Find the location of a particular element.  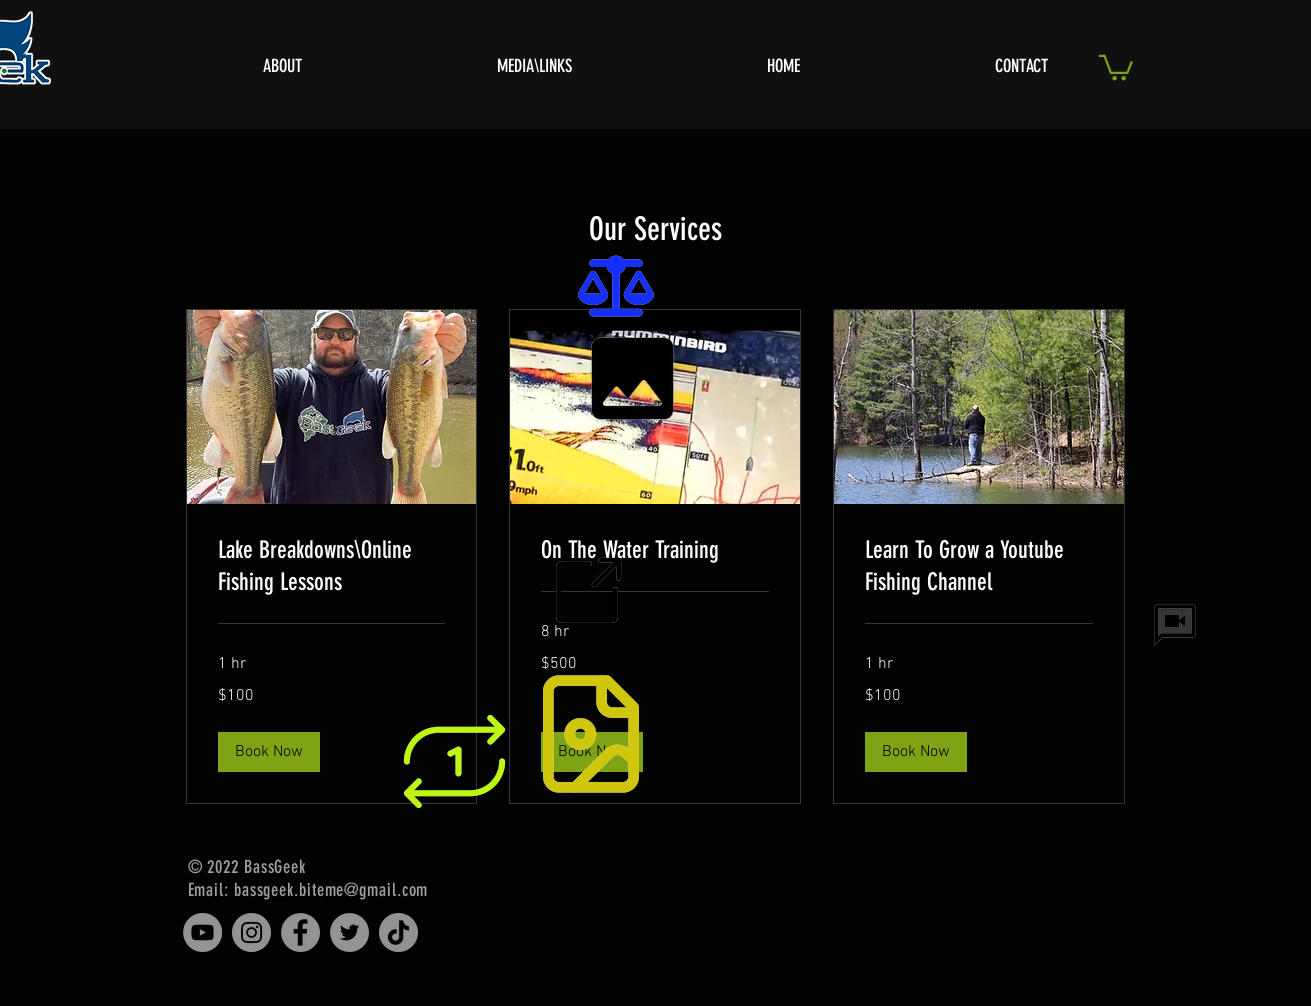

view image file is located at coordinates (591, 734).